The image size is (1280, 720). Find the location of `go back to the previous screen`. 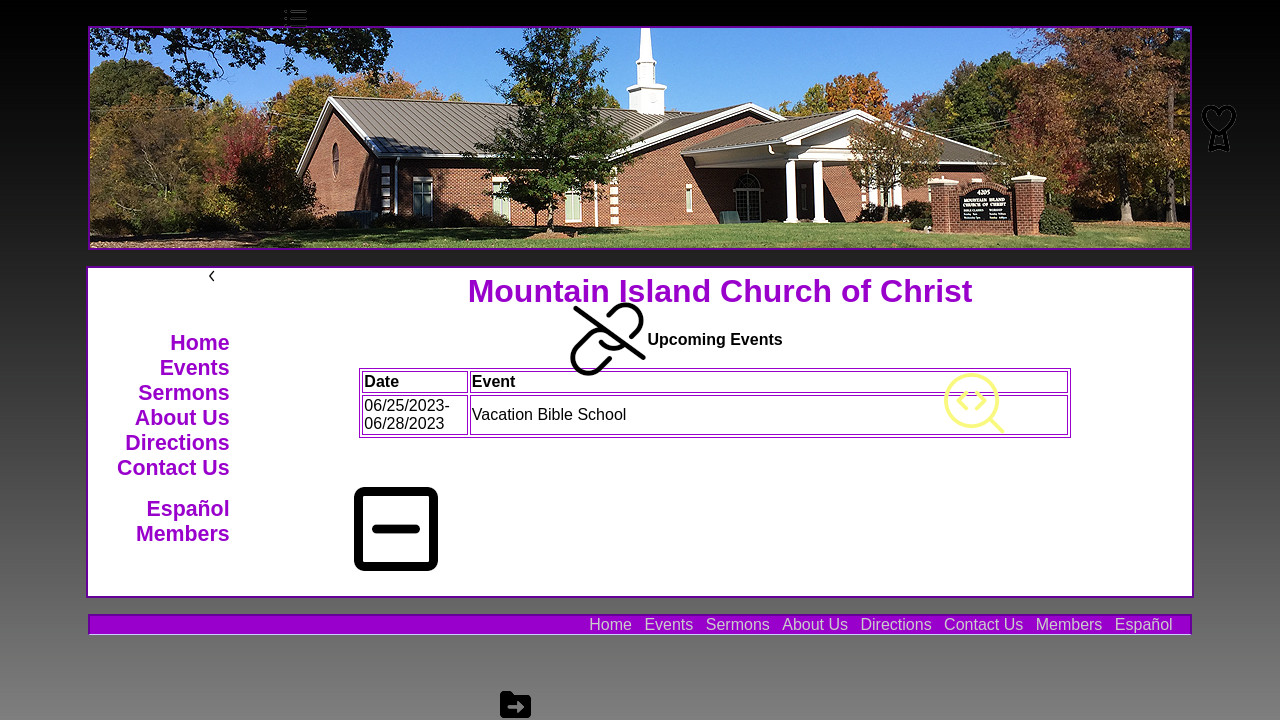

go back to the previous screen is located at coordinates (212, 276).